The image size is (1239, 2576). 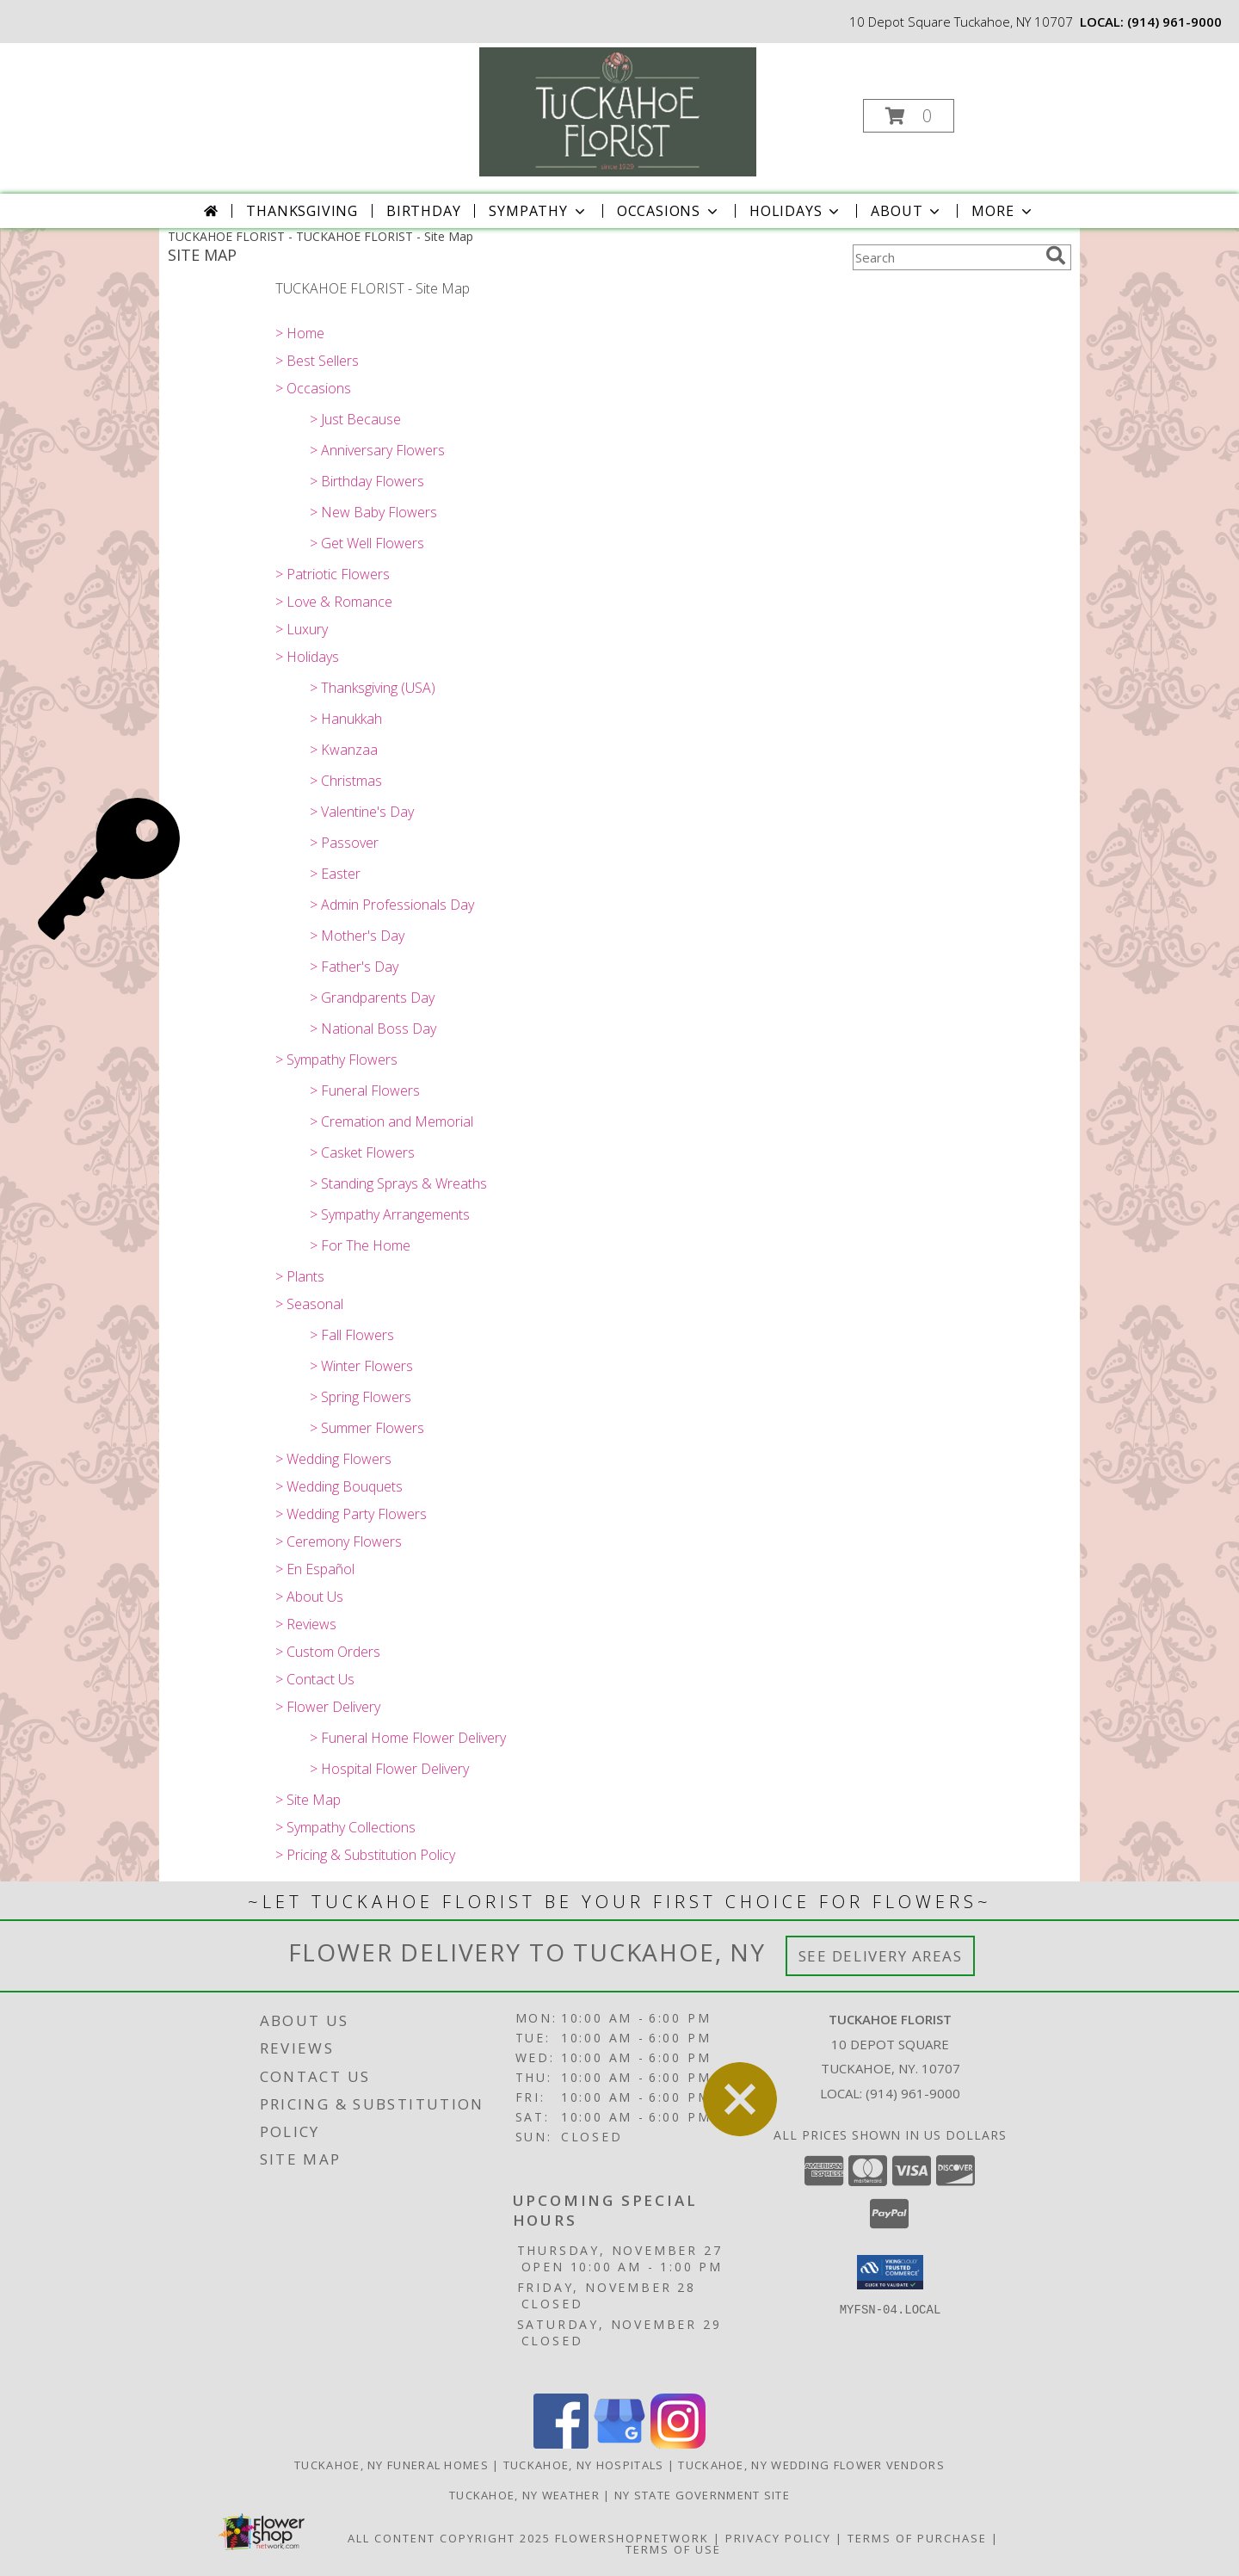 I want to click on access security or password settings, so click(x=108, y=868).